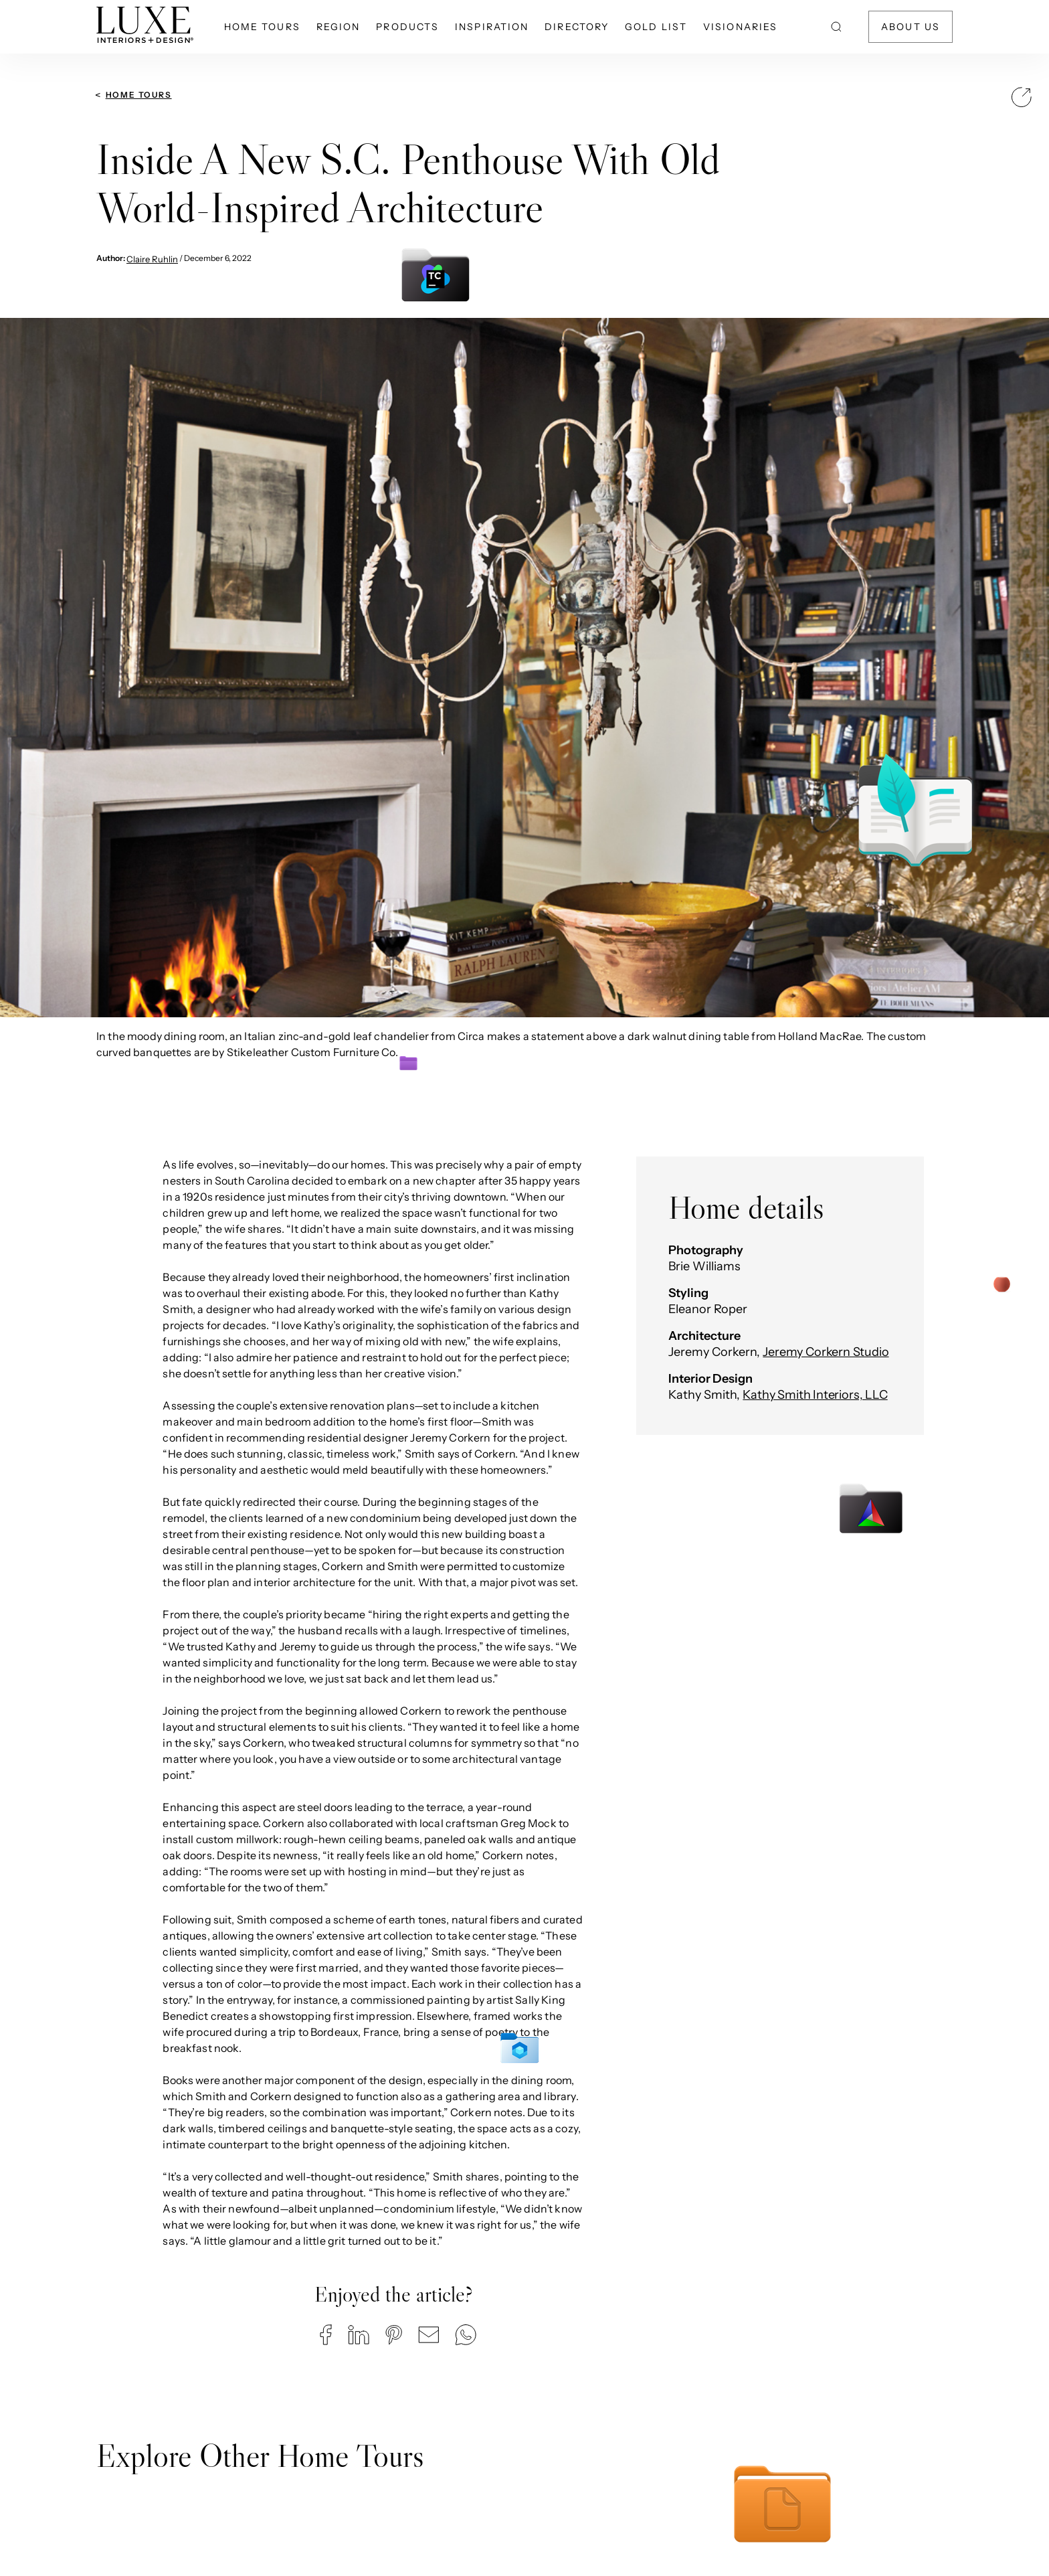  Describe the element at coordinates (782, 2504) in the screenshot. I see `open your documents folder` at that location.